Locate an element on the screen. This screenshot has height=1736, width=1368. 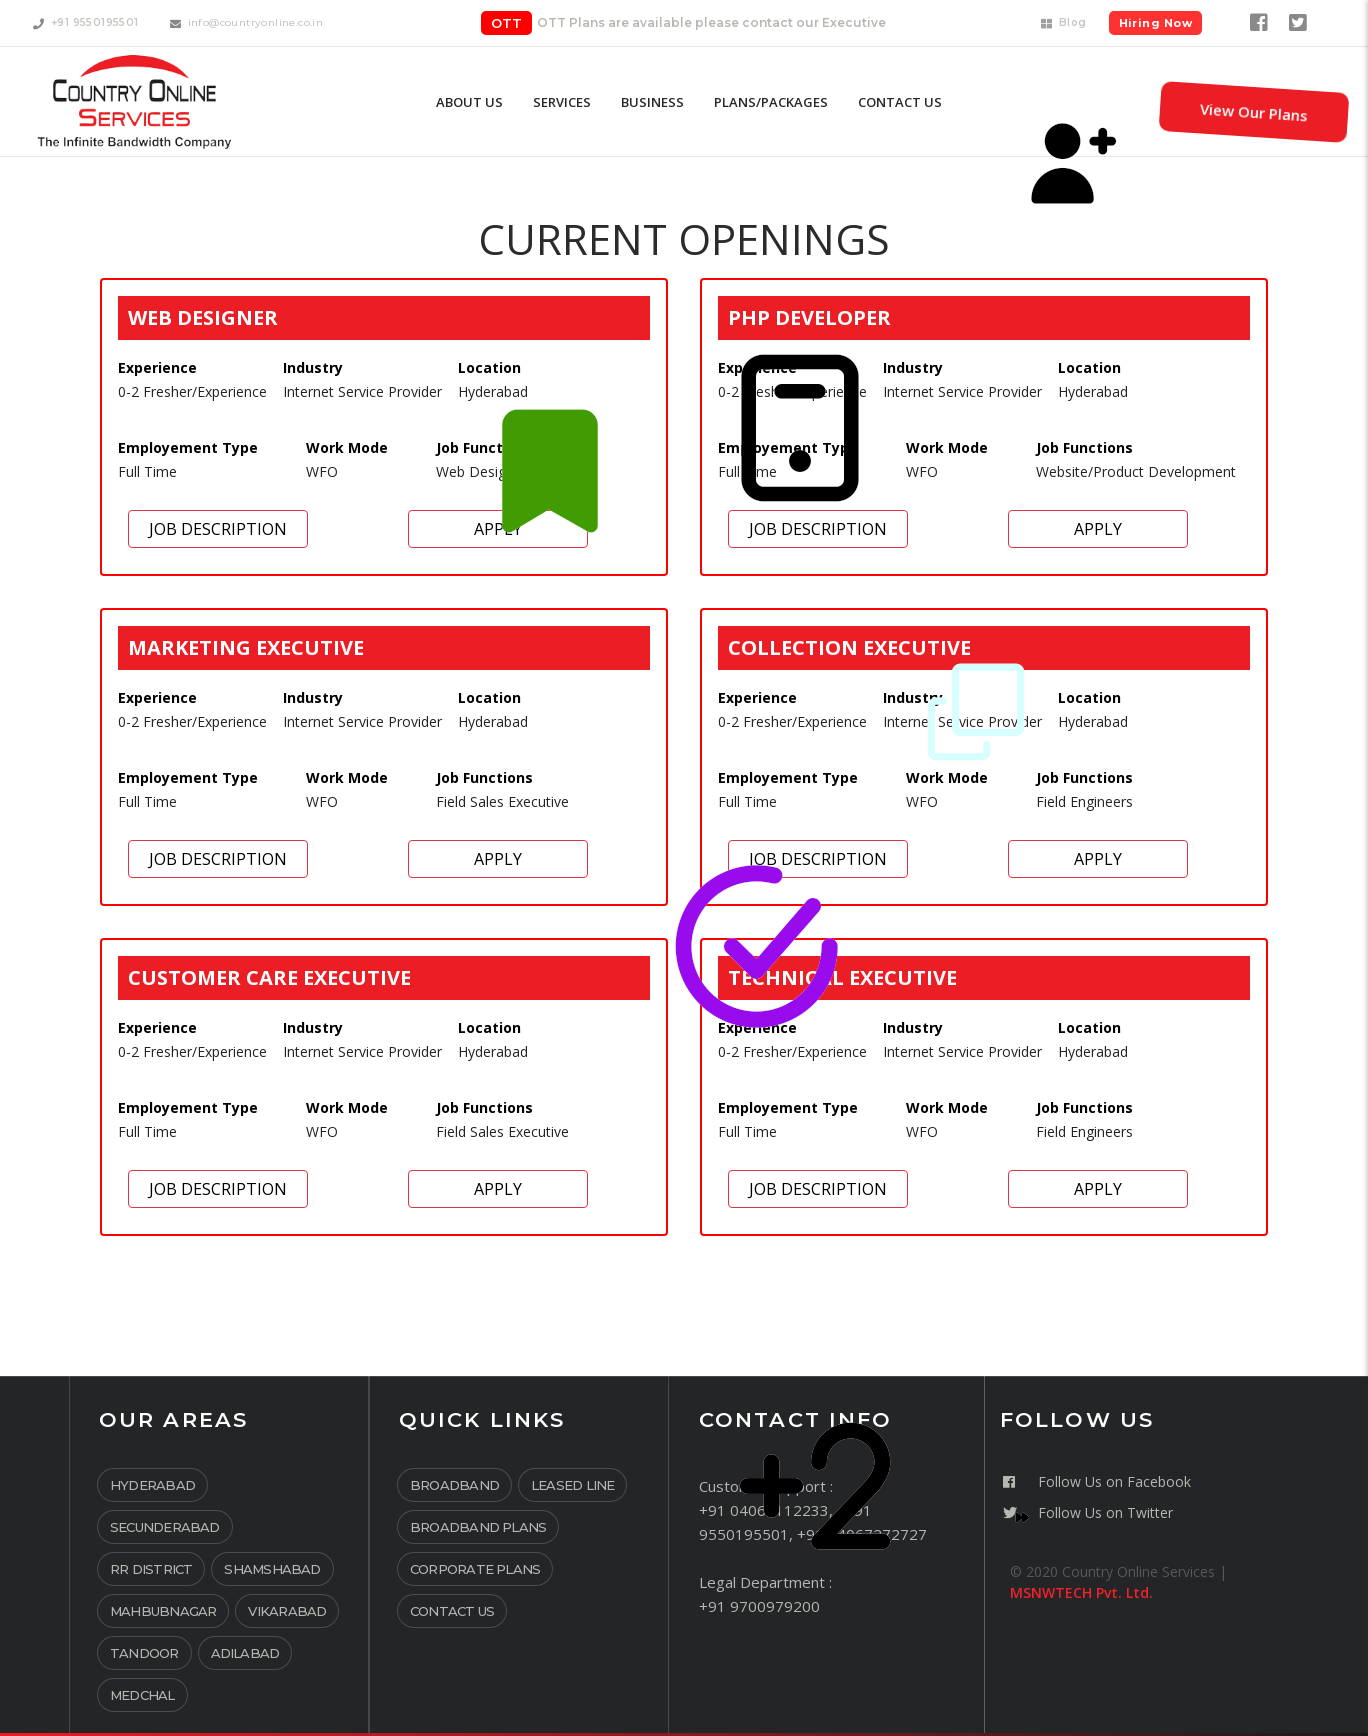
access mobile device settings is located at coordinates (800, 428).